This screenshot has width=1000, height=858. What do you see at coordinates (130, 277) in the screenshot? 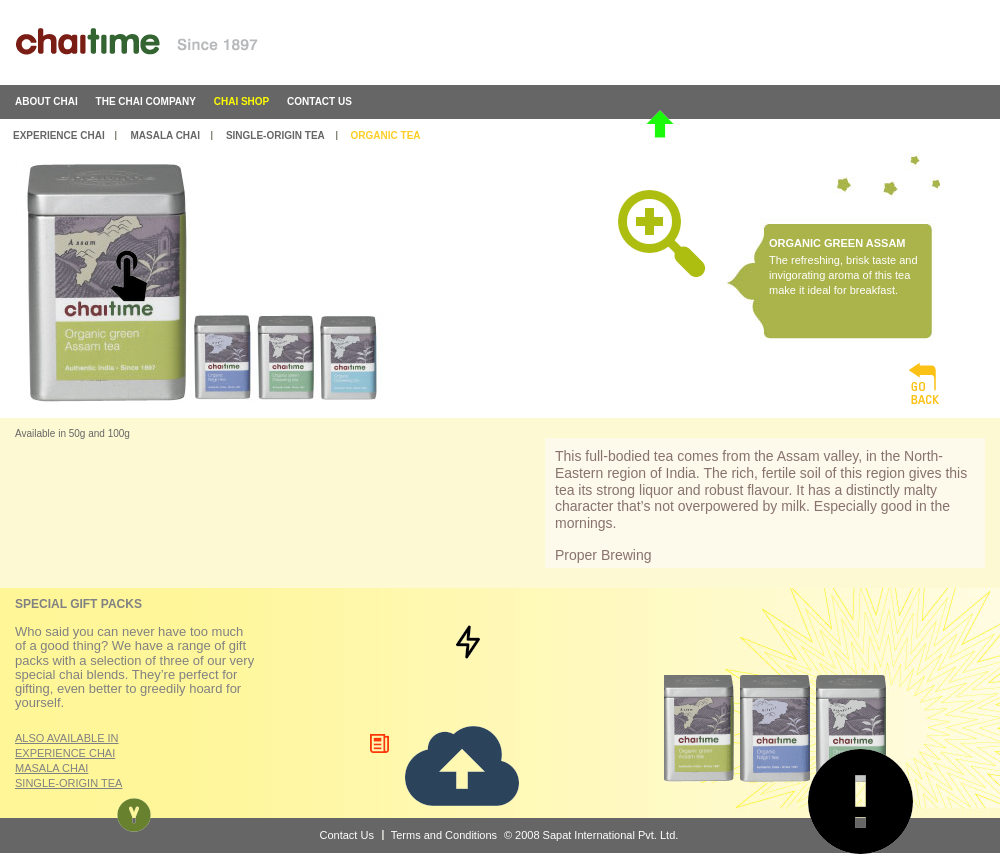
I see `tap to interact with this element` at bounding box center [130, 277].